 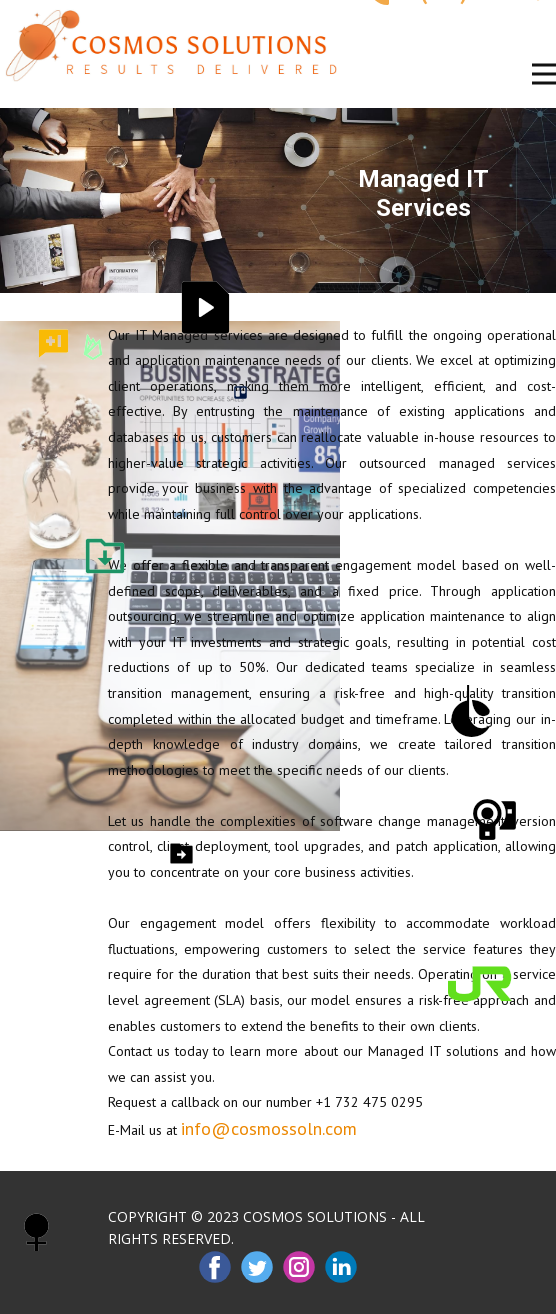 What do you see at coordinates (53, 342) in the screenshot?
I see `add a follow-up message to a conversation` at bounding box center [53, 342].